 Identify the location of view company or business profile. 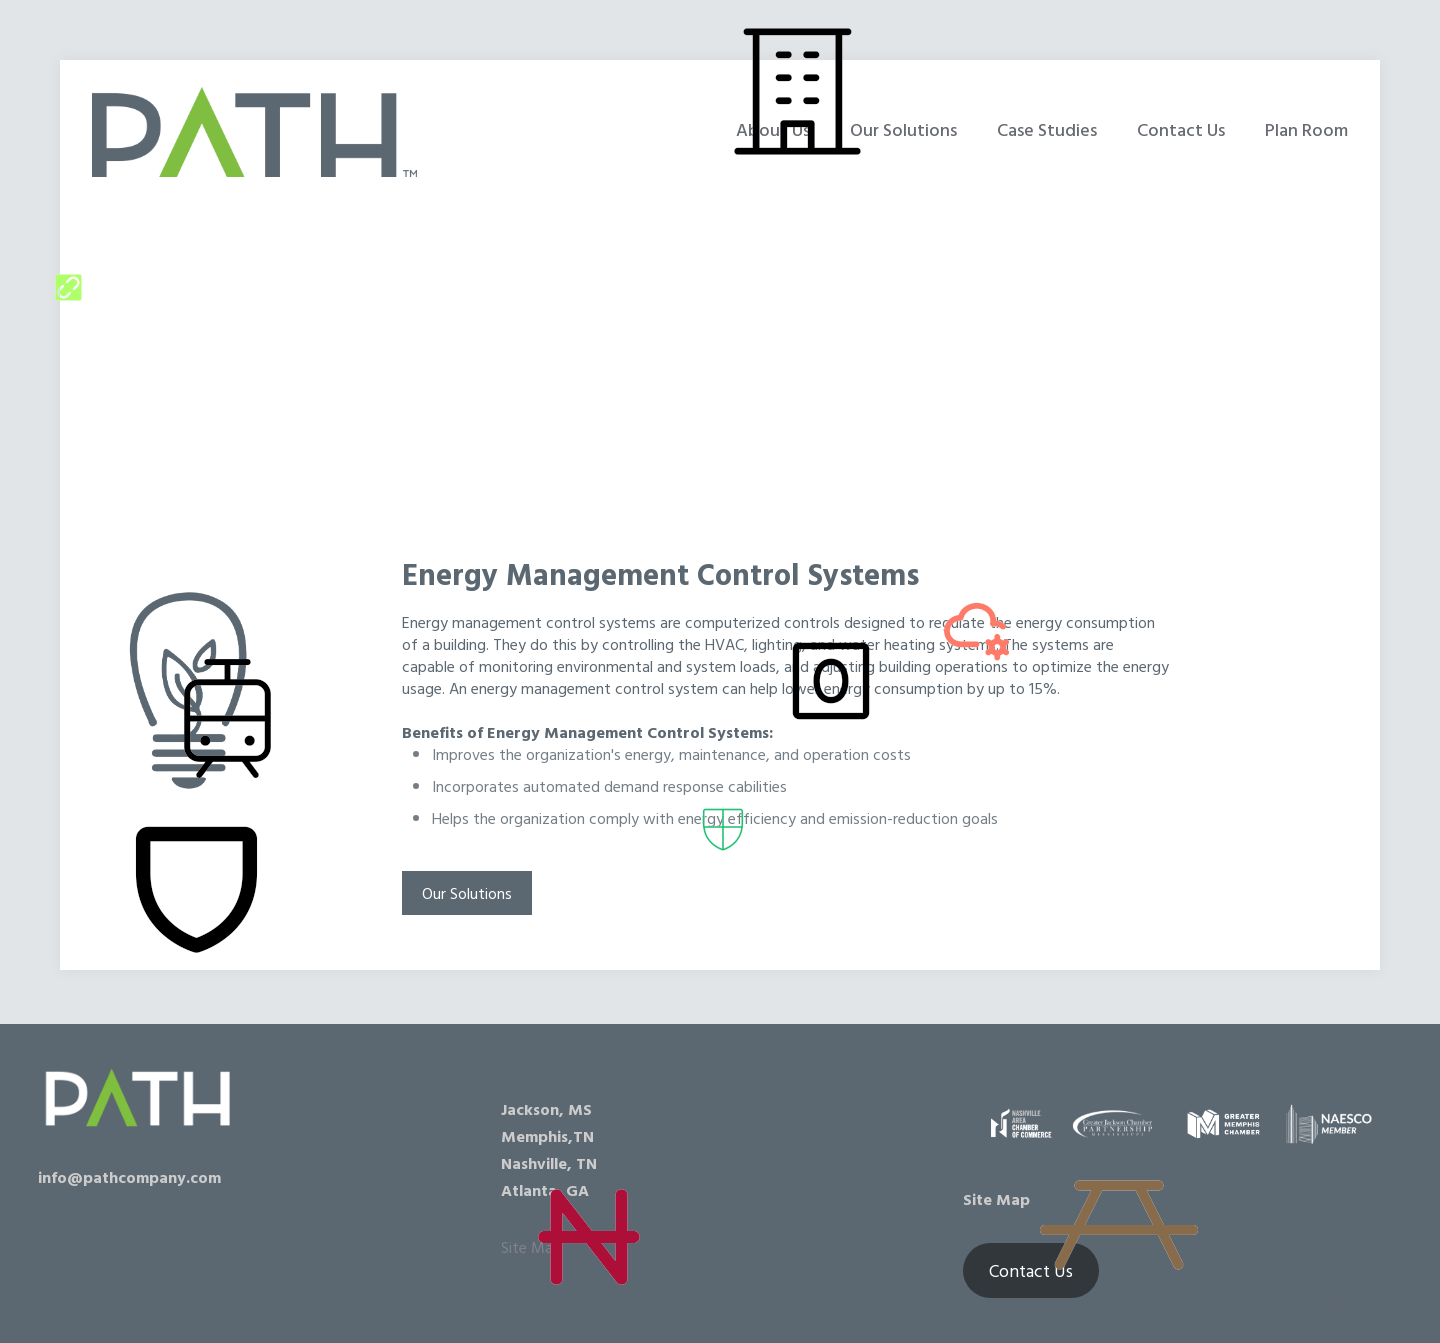
(797, 91).